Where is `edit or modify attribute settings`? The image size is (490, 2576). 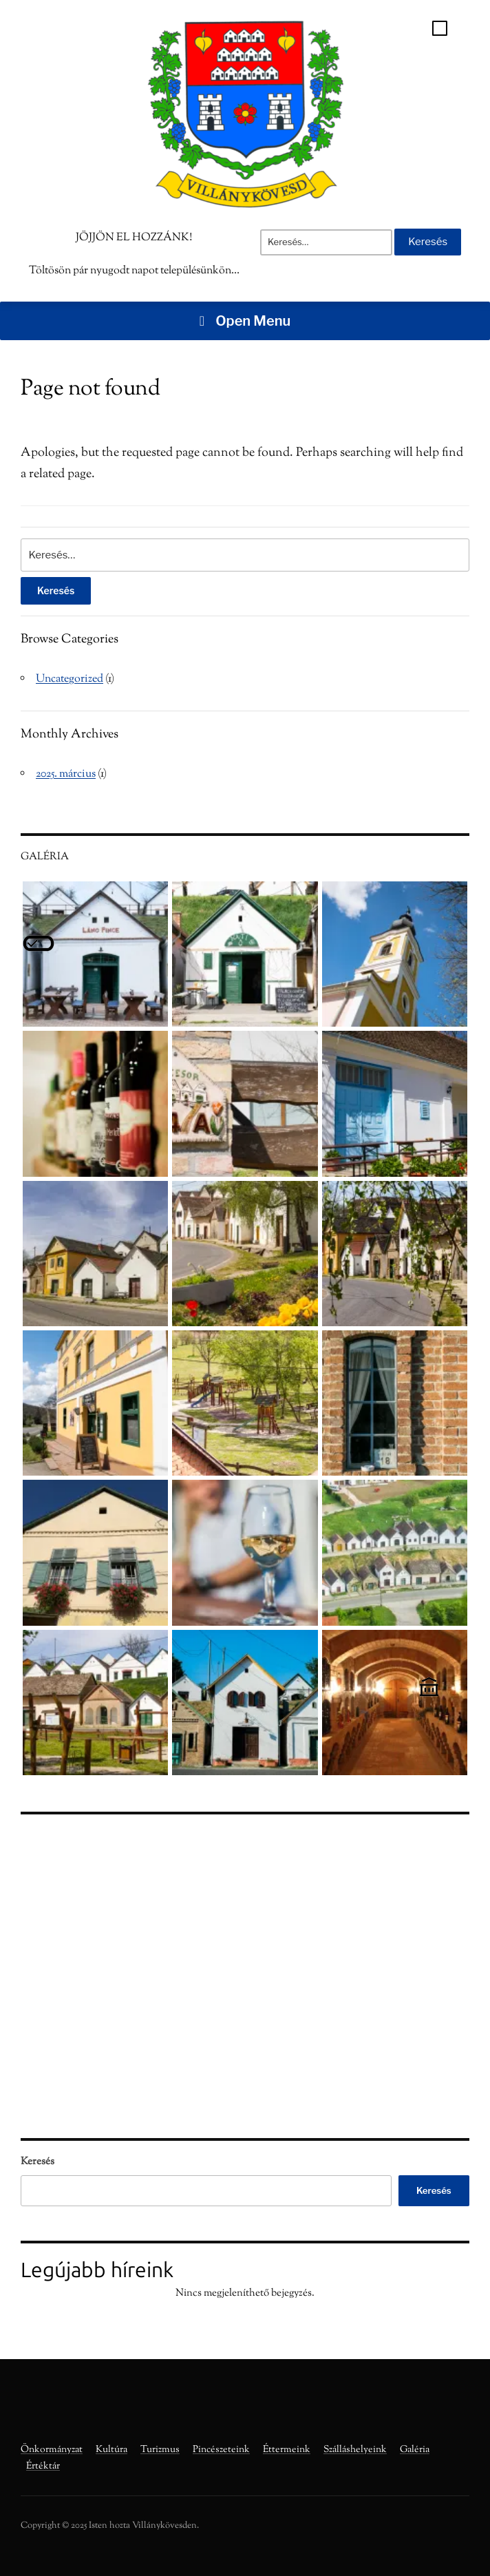 edit or modify attribute settings is located at coordinates (39, 943).